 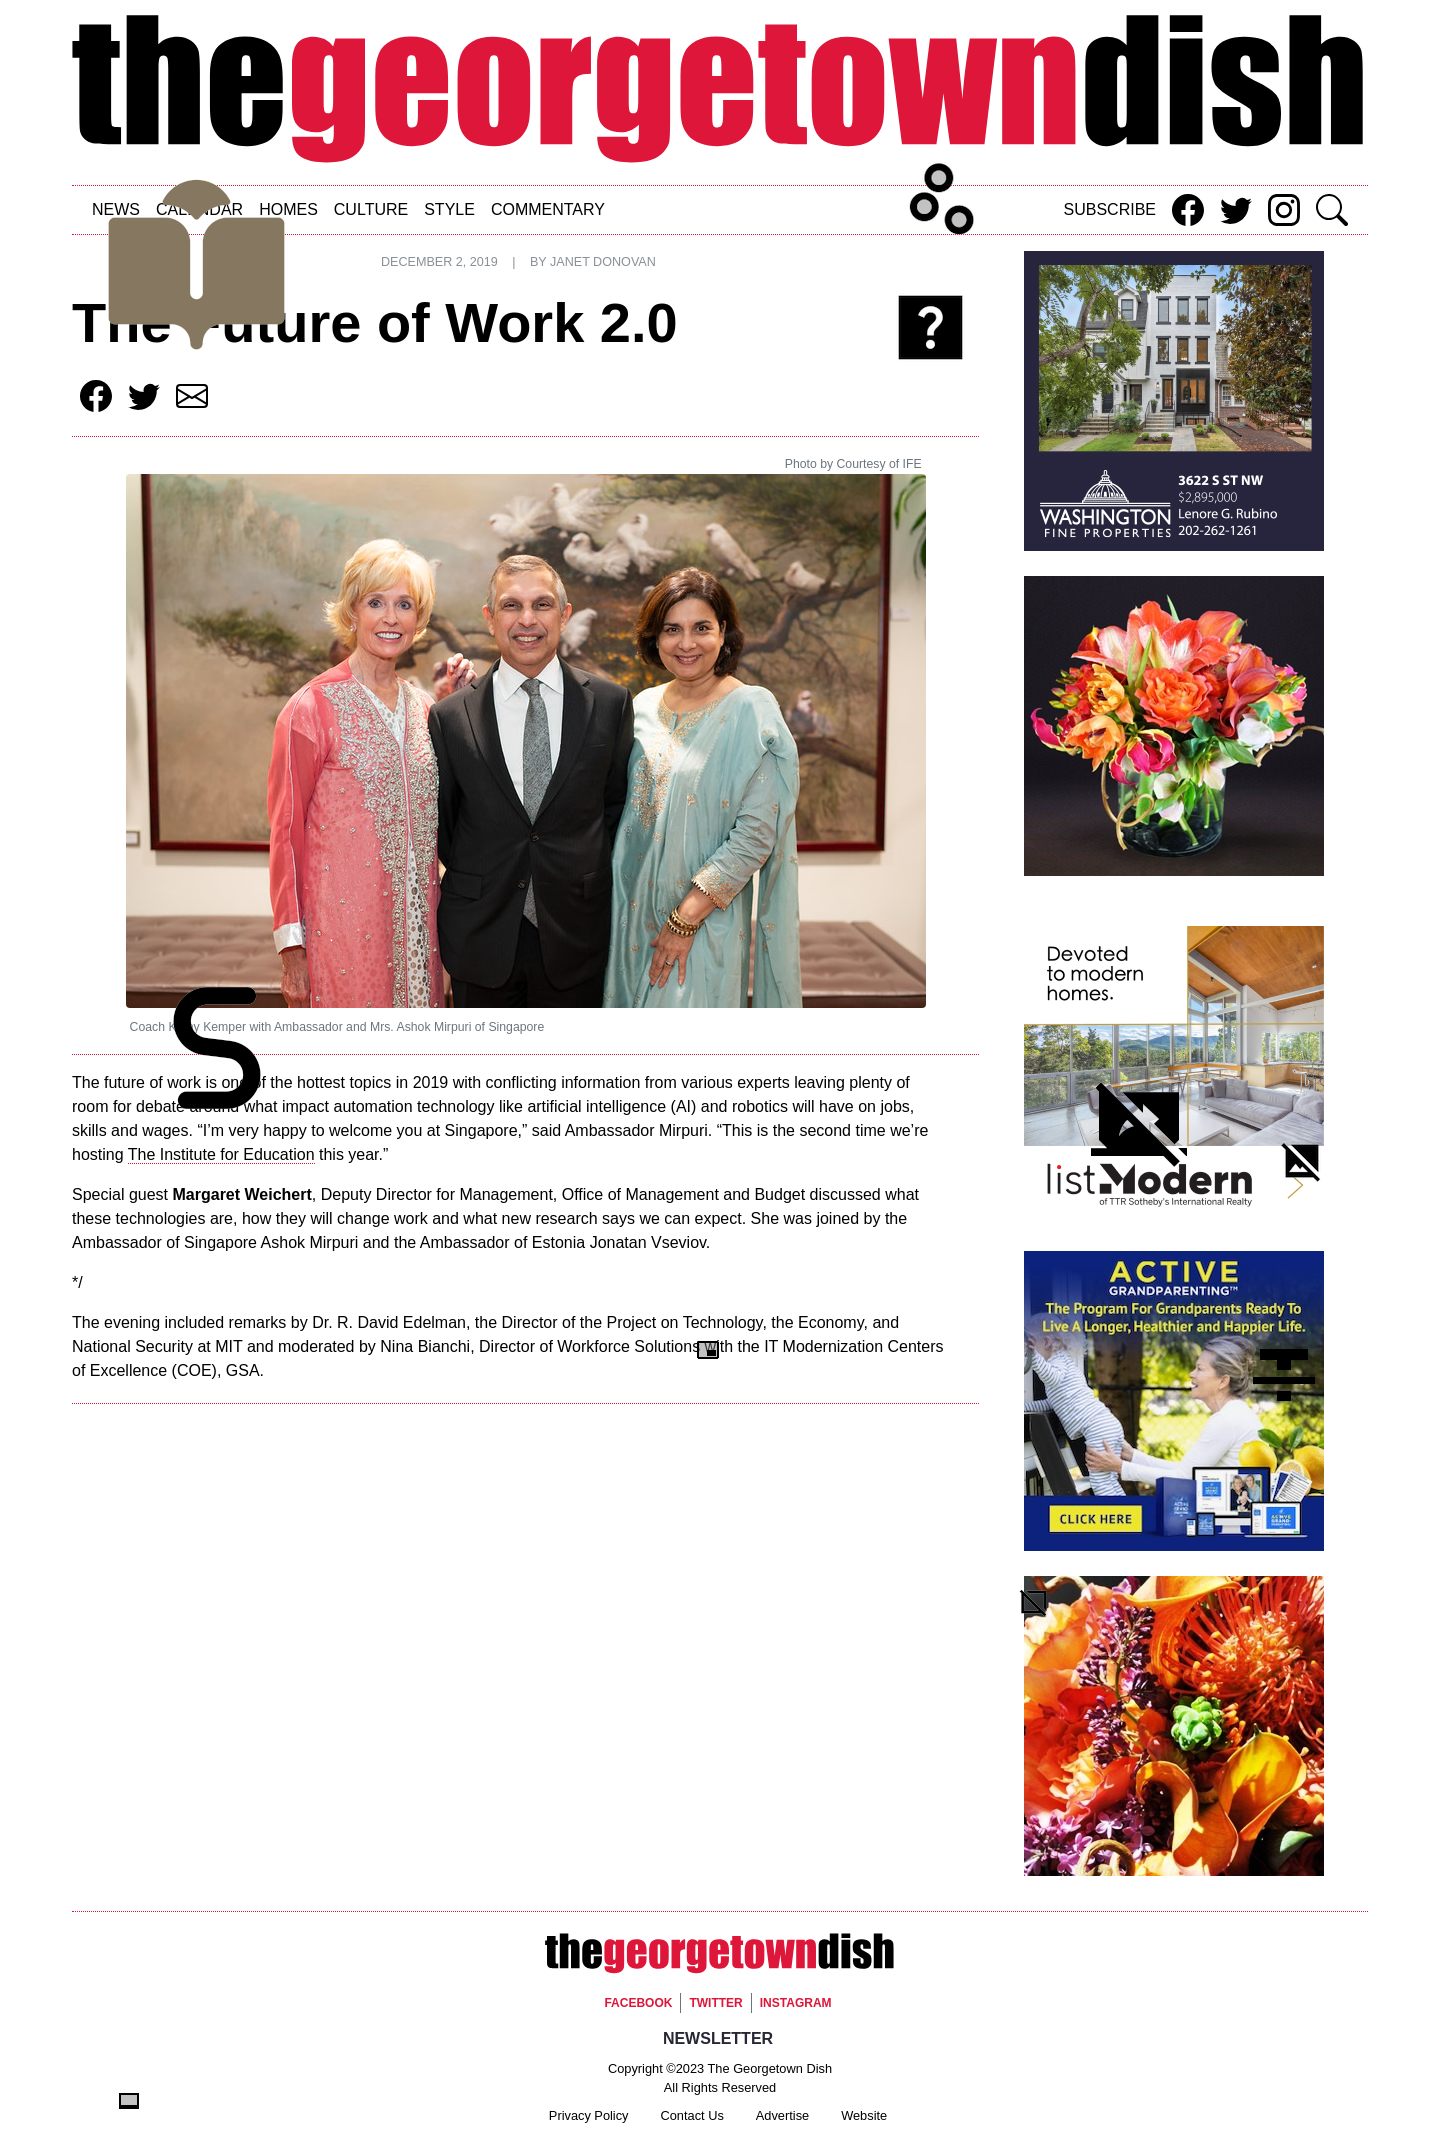 I want to click on video player with caption or label area, so click(x=129, y=2101).